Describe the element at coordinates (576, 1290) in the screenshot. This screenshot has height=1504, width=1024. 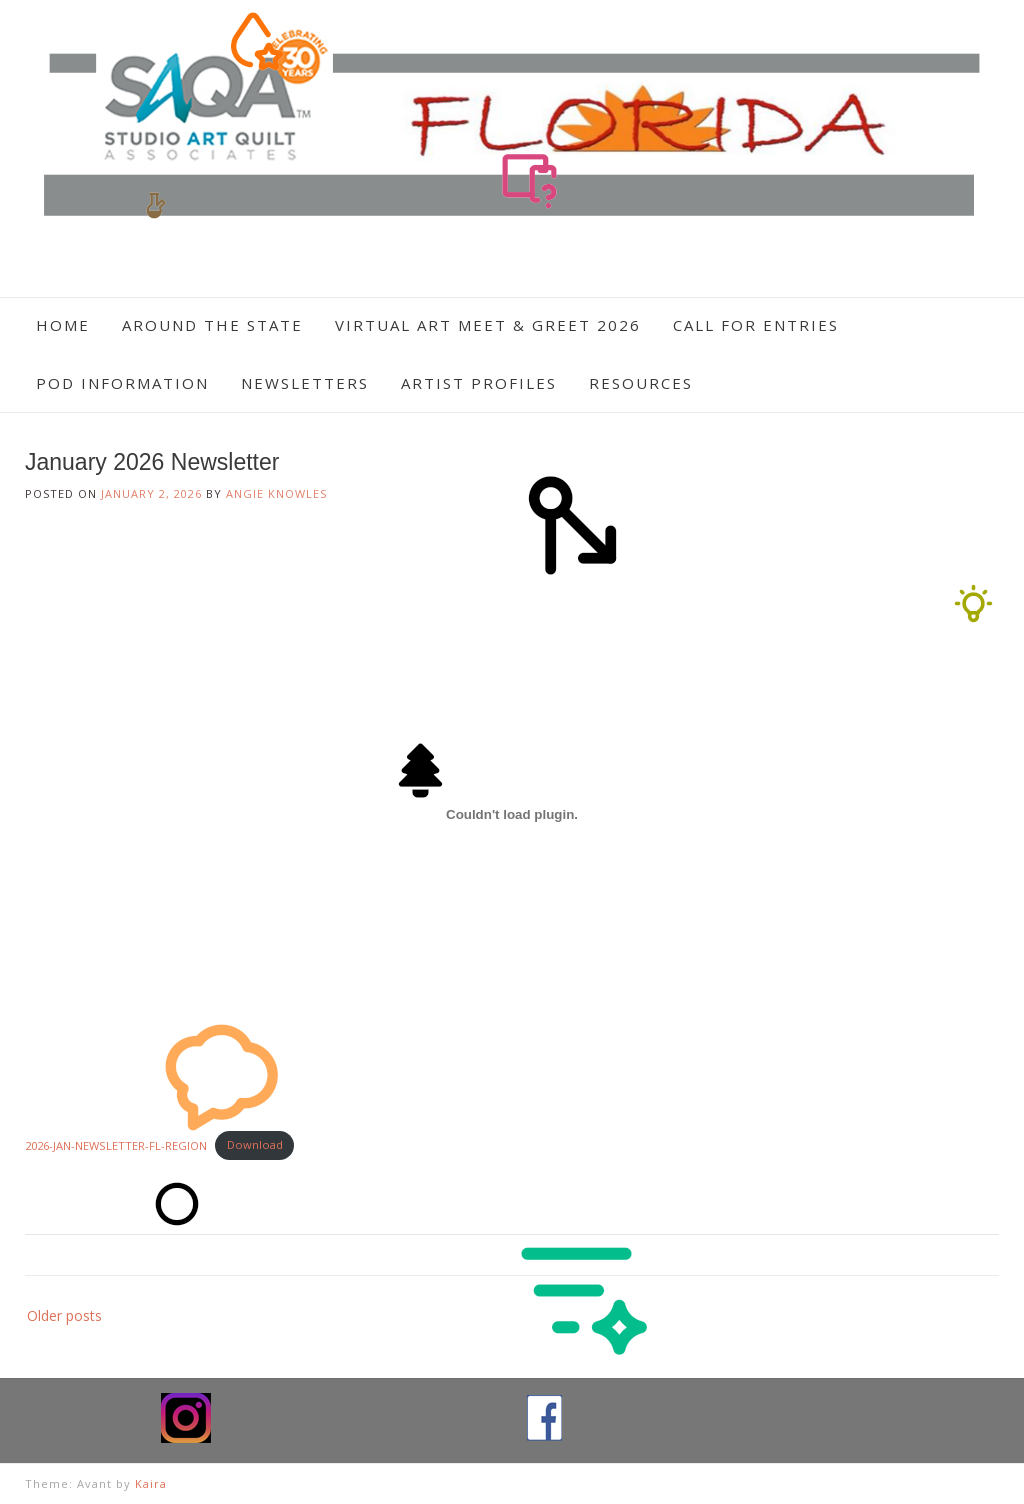
I see `apply AI-powered smart filters` at that location.